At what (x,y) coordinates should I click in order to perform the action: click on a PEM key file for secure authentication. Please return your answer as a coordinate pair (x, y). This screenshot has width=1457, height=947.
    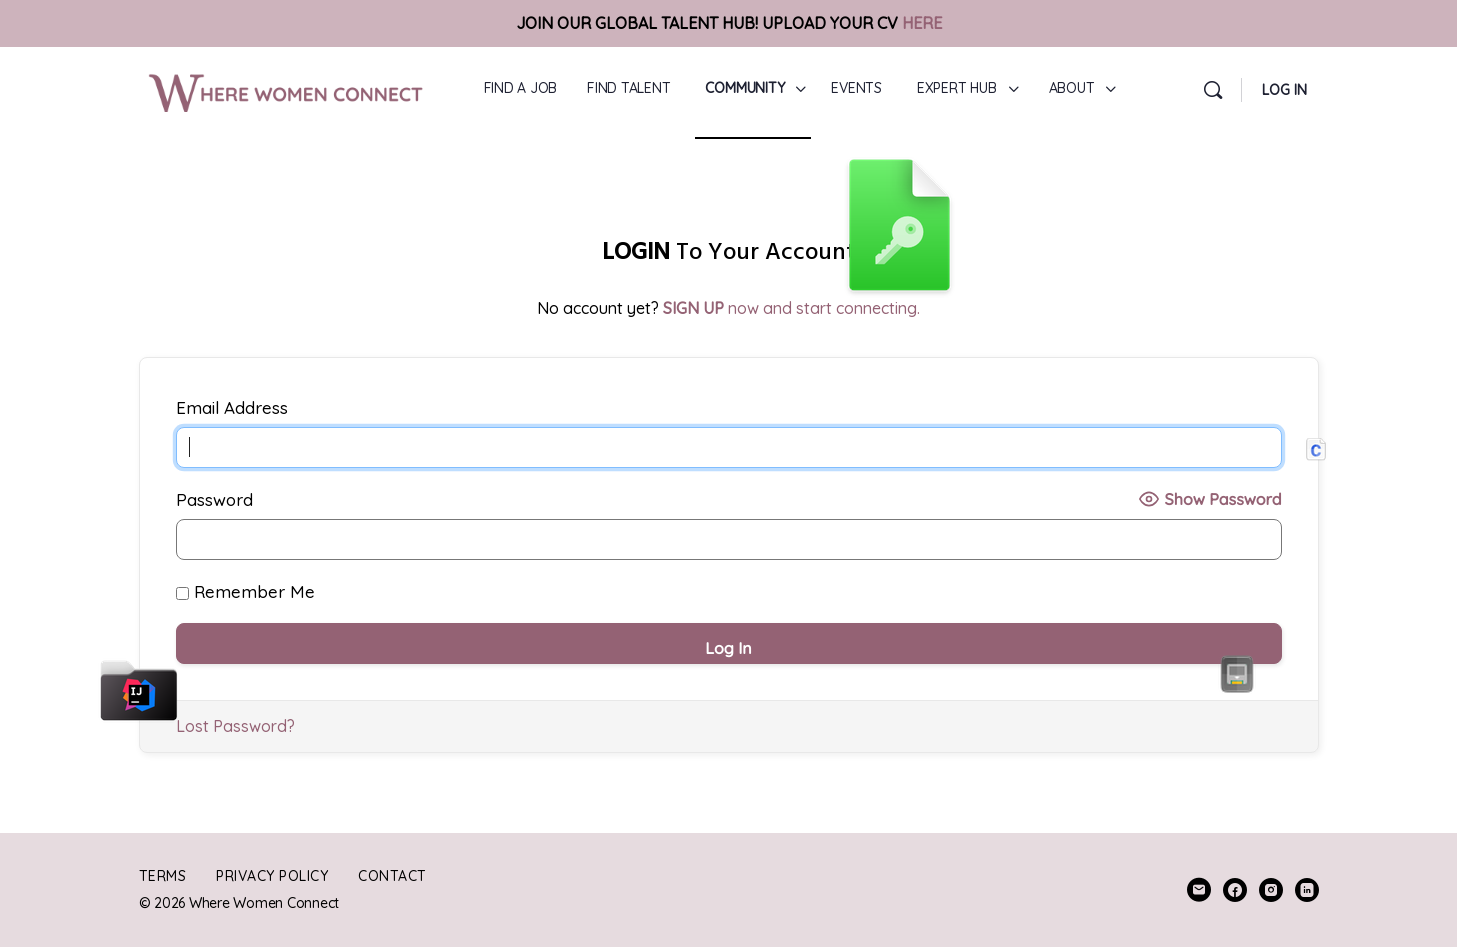
    Looking at the image, I should click on (899, 227).